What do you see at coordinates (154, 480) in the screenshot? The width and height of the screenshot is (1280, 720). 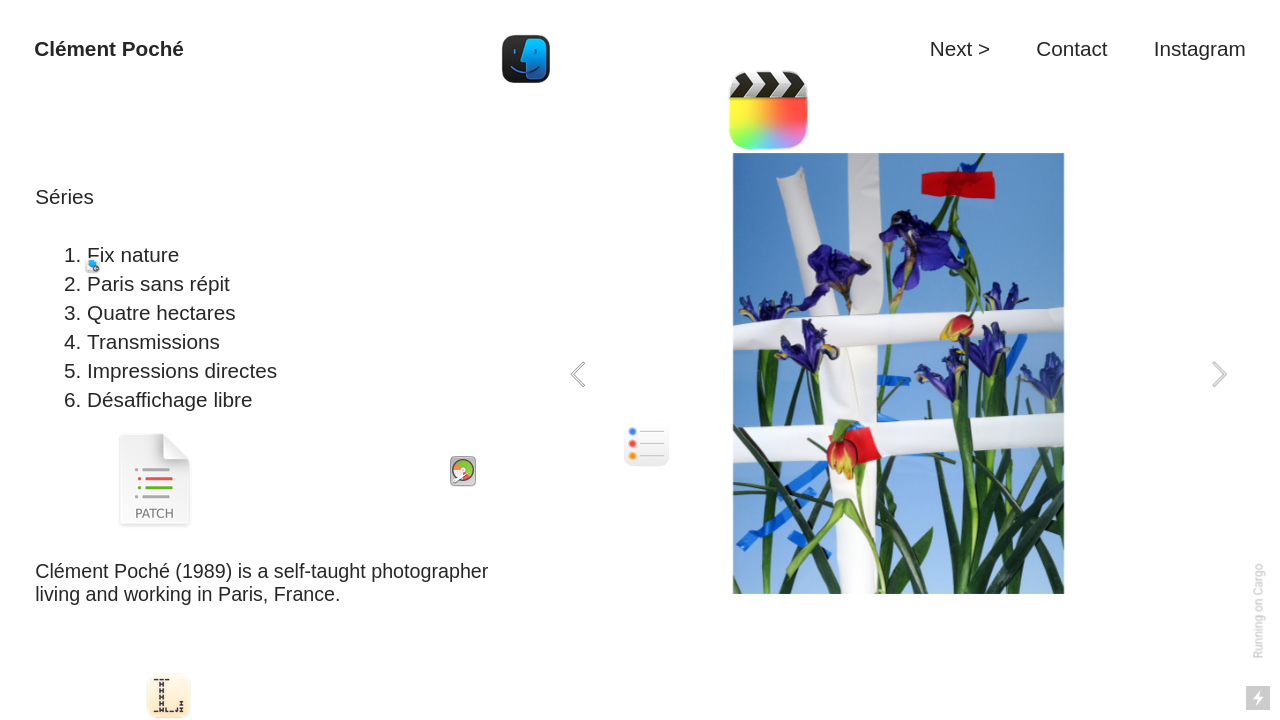 I see `a patch or diff file containing code changes` at bounding box center [154, 480].